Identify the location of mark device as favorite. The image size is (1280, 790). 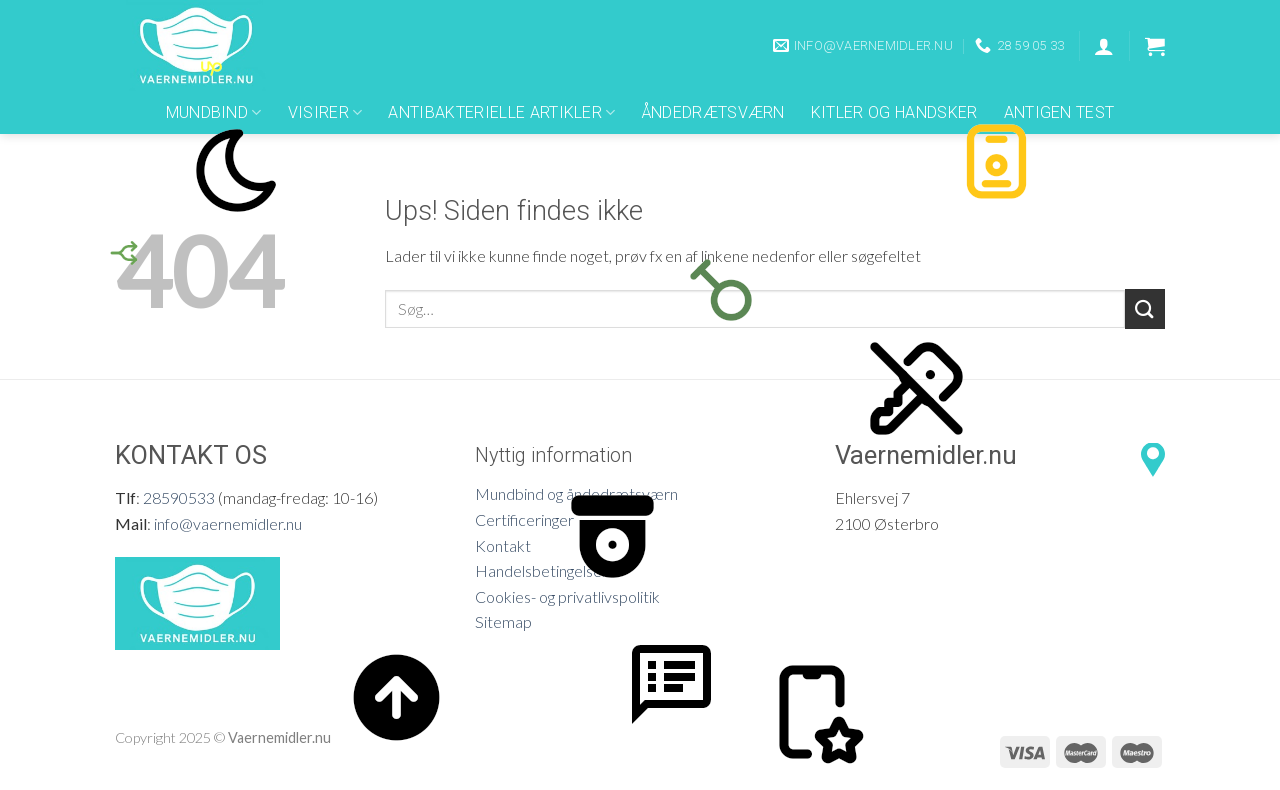
(812, 712).